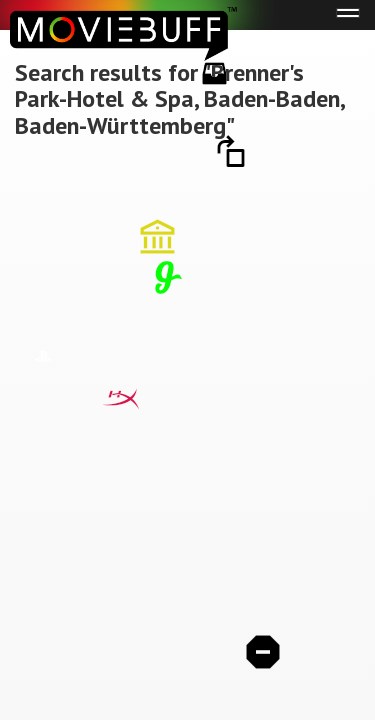 This screenshot has height=720, width=375. What do you see at coordinates (157, 236) in the screenshot?
I see `access banking or financial services` at bounding box center [157, 236].